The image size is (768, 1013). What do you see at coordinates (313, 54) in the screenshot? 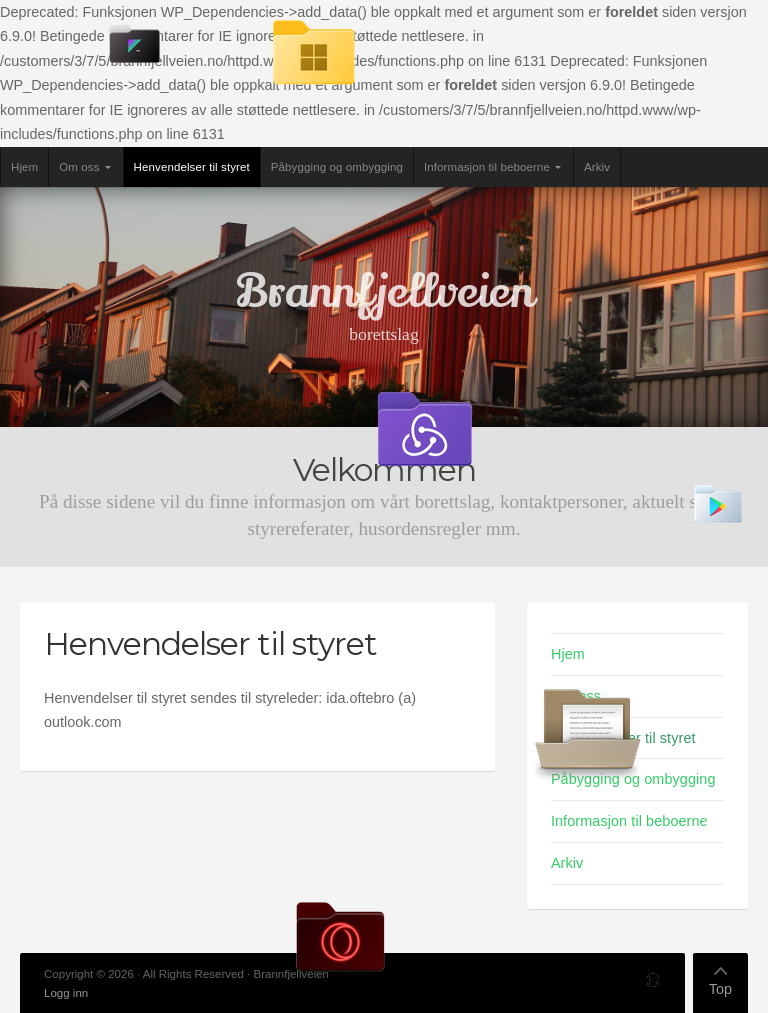
I see `open windows system folder` at bounding box center [313, 54].